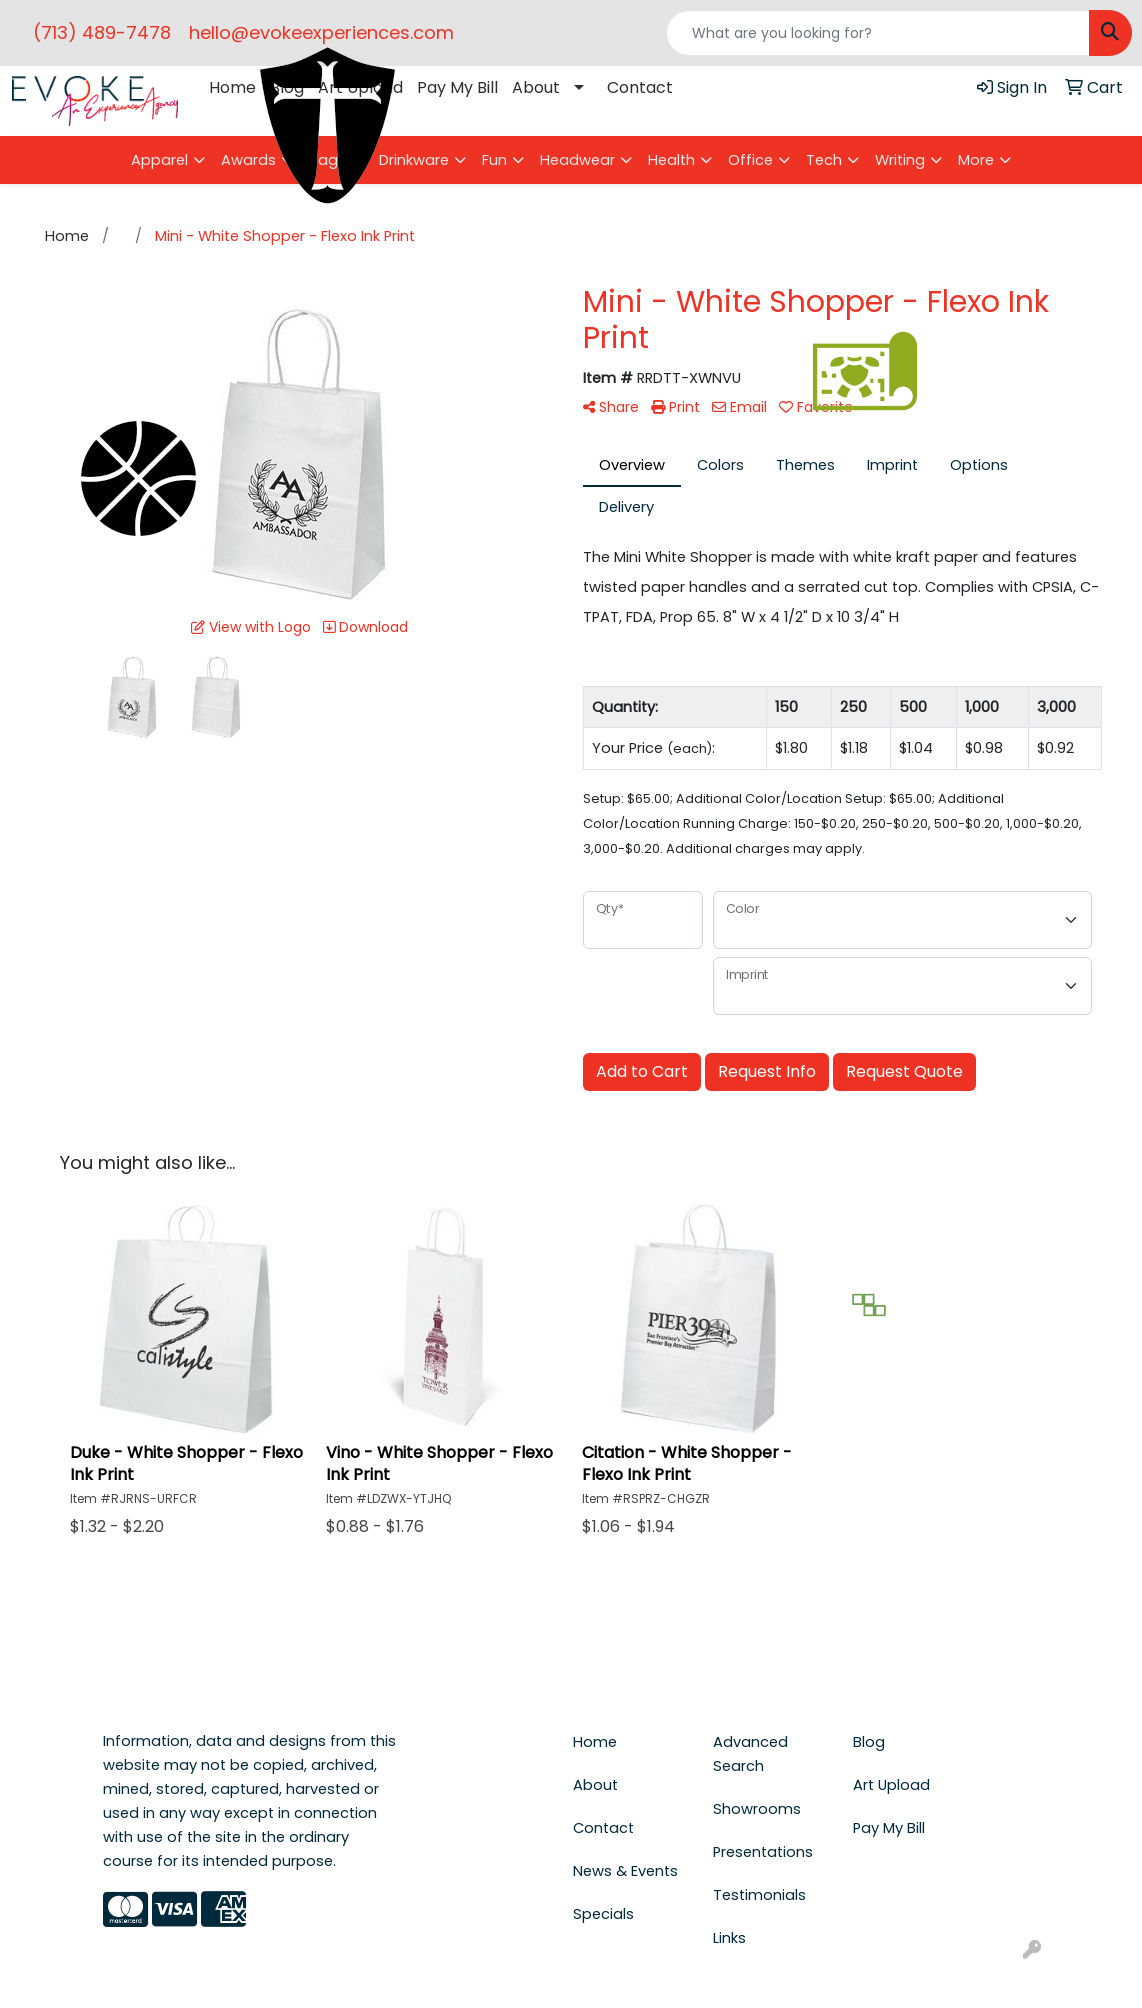 The image size is (1142, 2008). Describe the element at coordinates (865, 371) in the screenshot. I see `view armor crafting blueprint` at that location.